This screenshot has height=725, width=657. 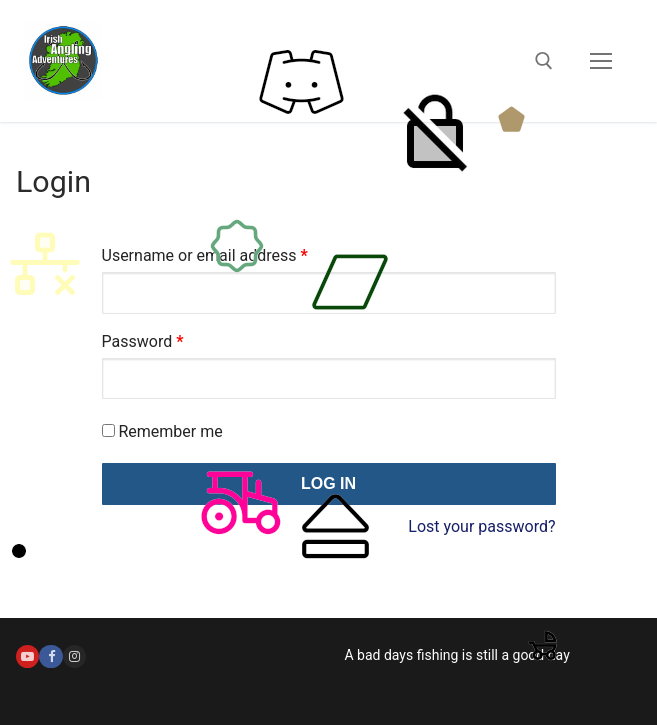 I want to click on indicates an unread notification or message, so click(x=19, y=551).